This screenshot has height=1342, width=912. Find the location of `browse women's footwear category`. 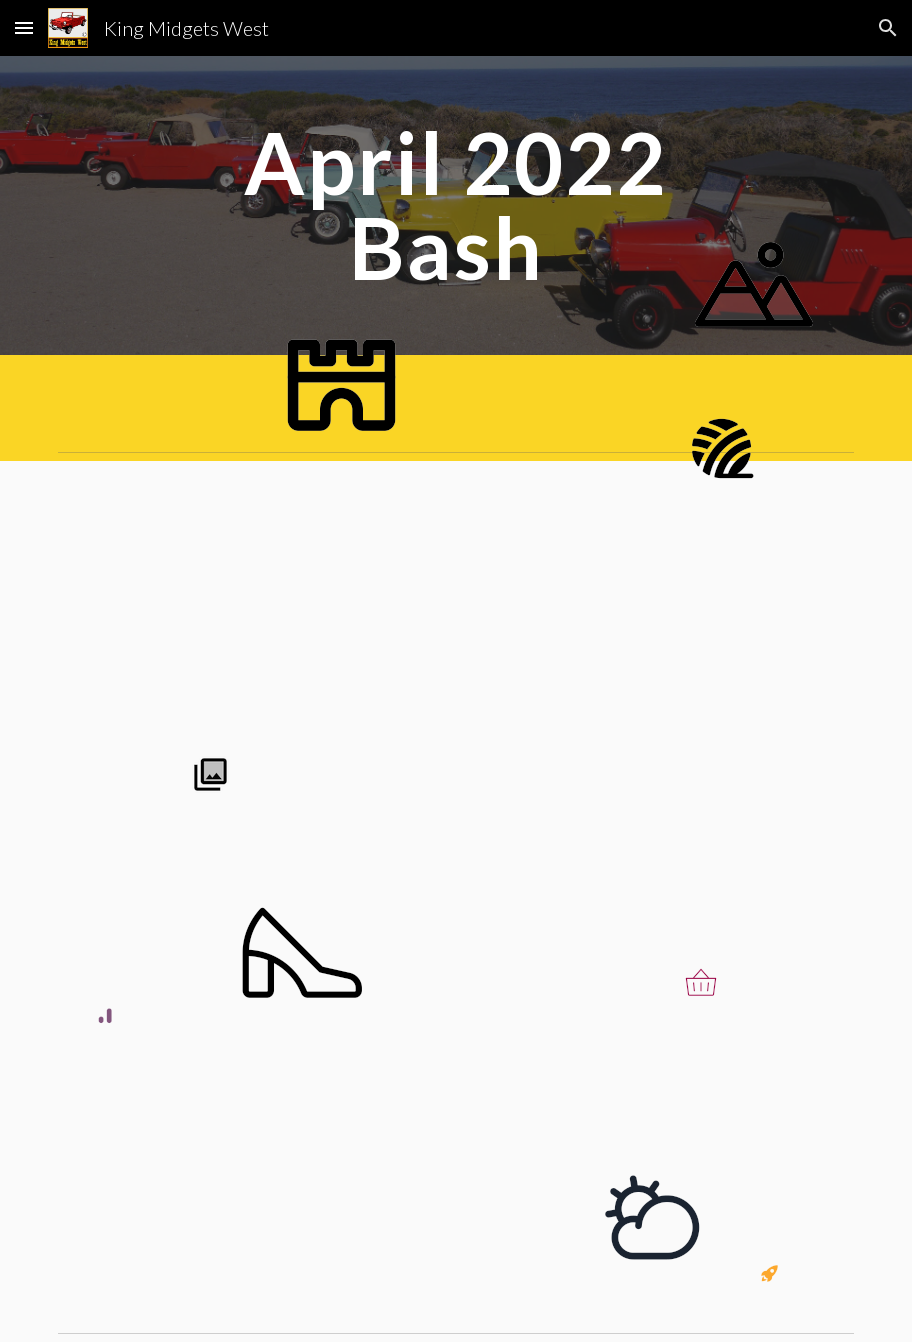

browse women's footwear category is located at coordinates (296, 957).